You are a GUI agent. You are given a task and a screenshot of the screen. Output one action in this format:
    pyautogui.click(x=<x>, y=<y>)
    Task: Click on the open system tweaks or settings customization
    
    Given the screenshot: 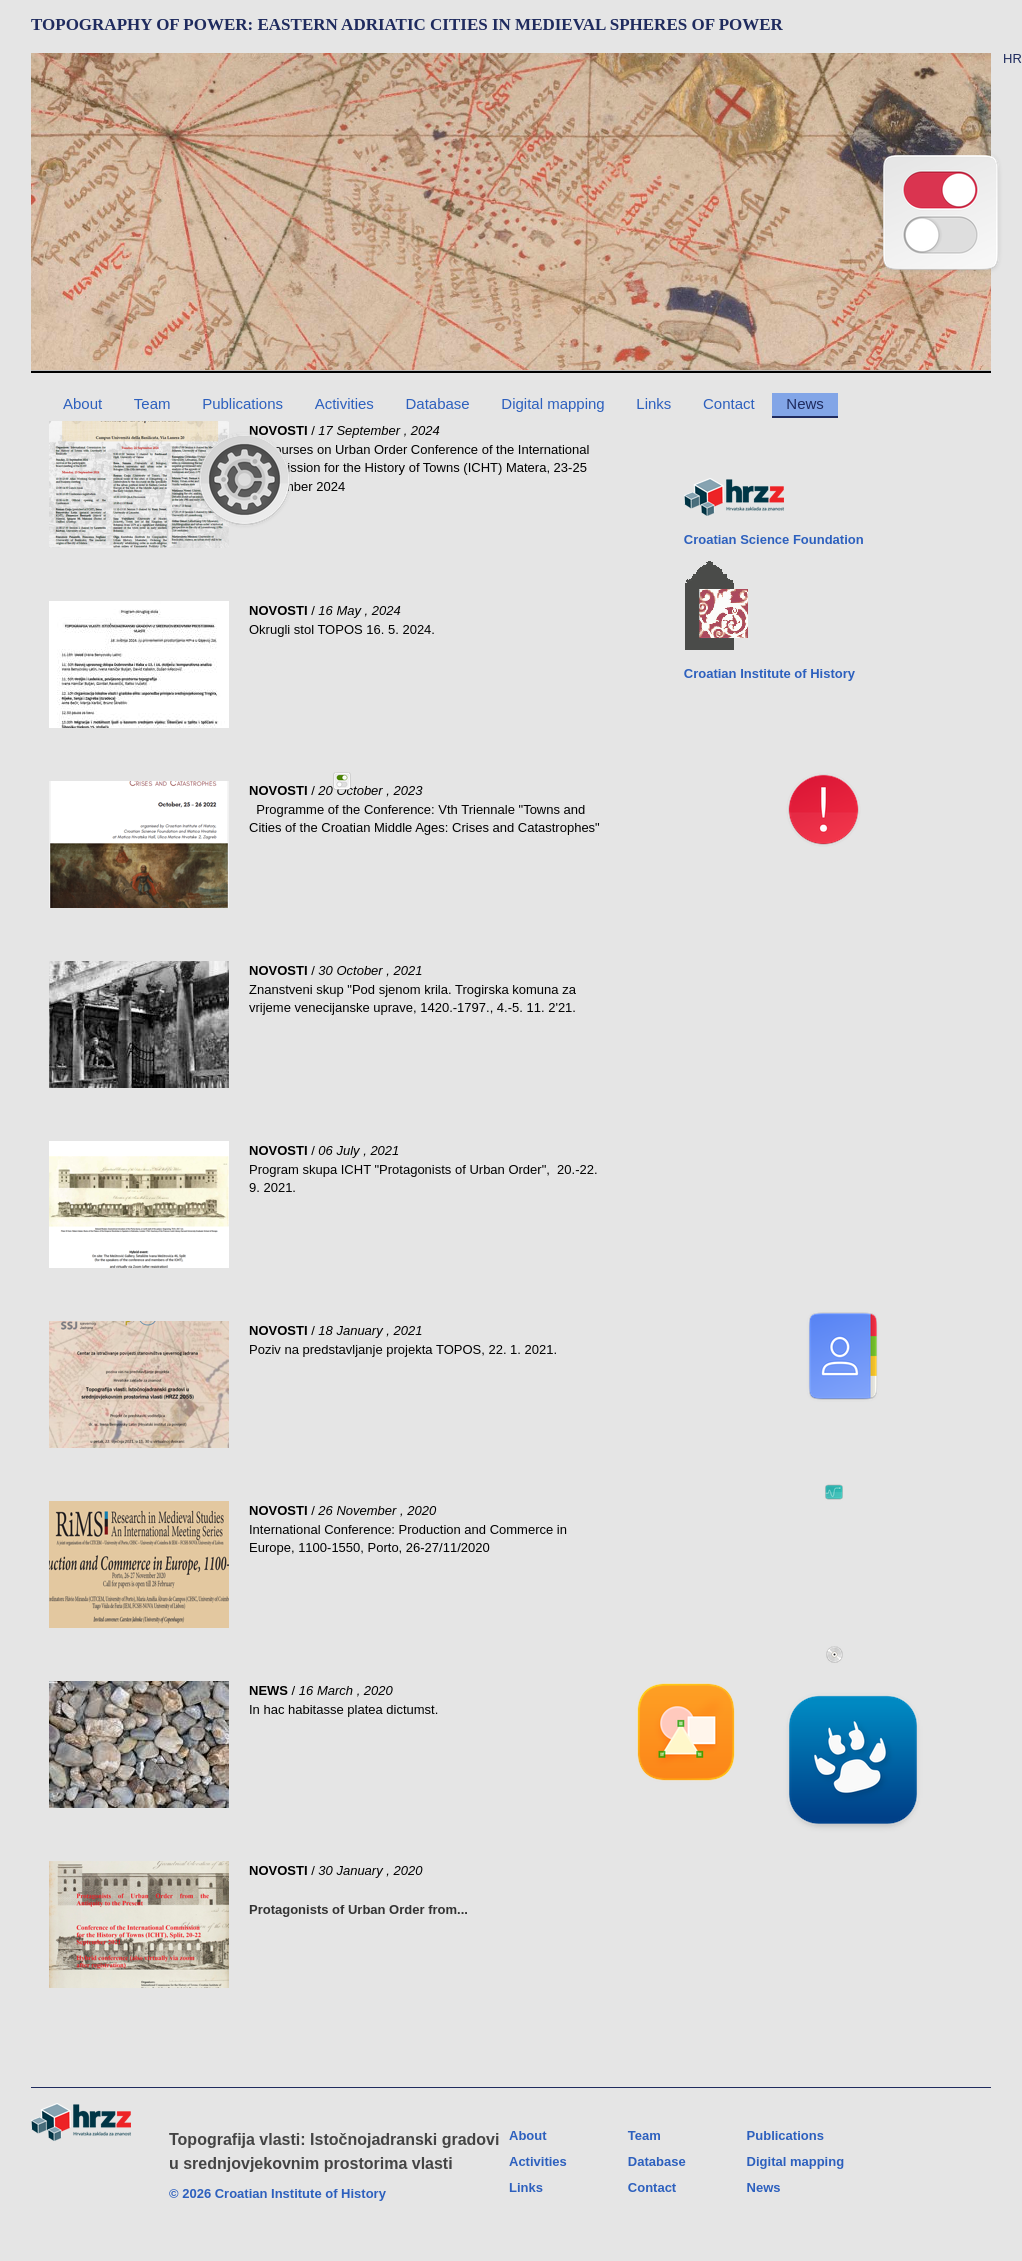 What is the action you would take?
    pyautogui.click(x=940, y=212)
    